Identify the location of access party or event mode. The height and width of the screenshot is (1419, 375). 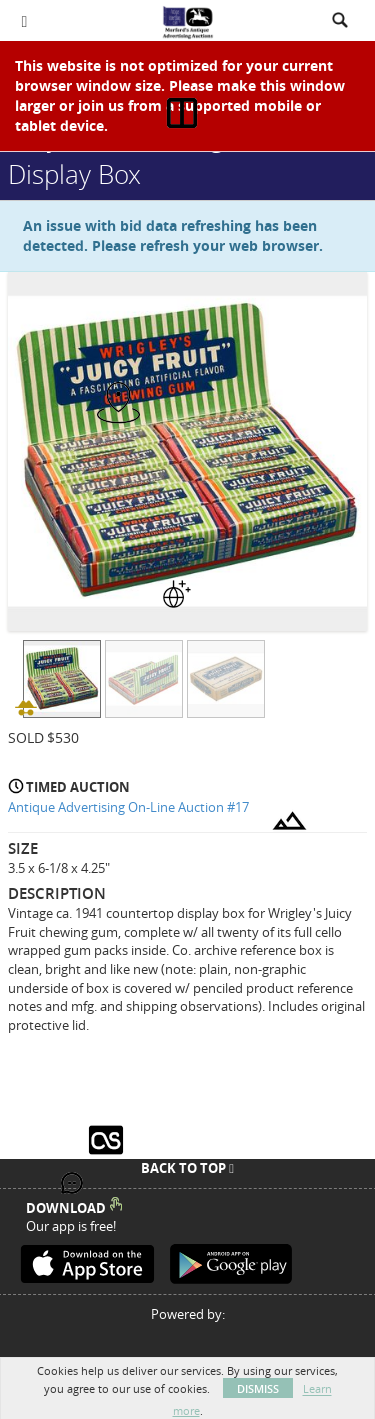
(175, 594).